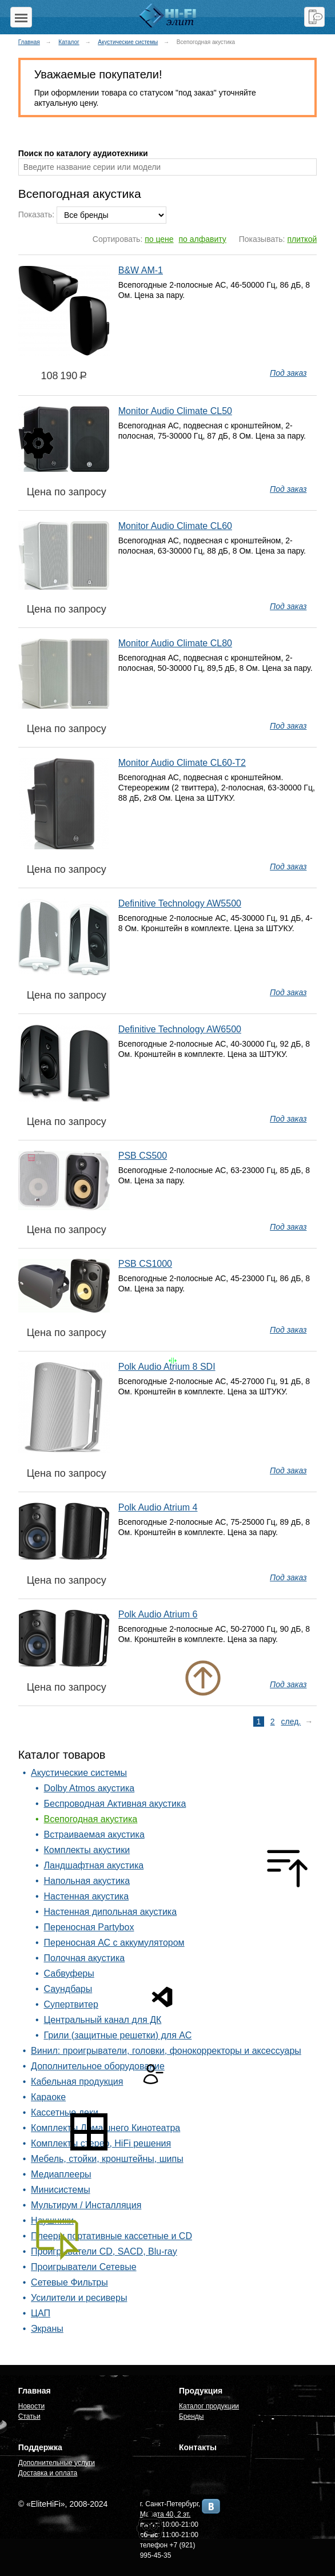 Image resolution: width=335 pixels, height=2576 pixels. I want to click on split view horizontally, so click(173, 1361).